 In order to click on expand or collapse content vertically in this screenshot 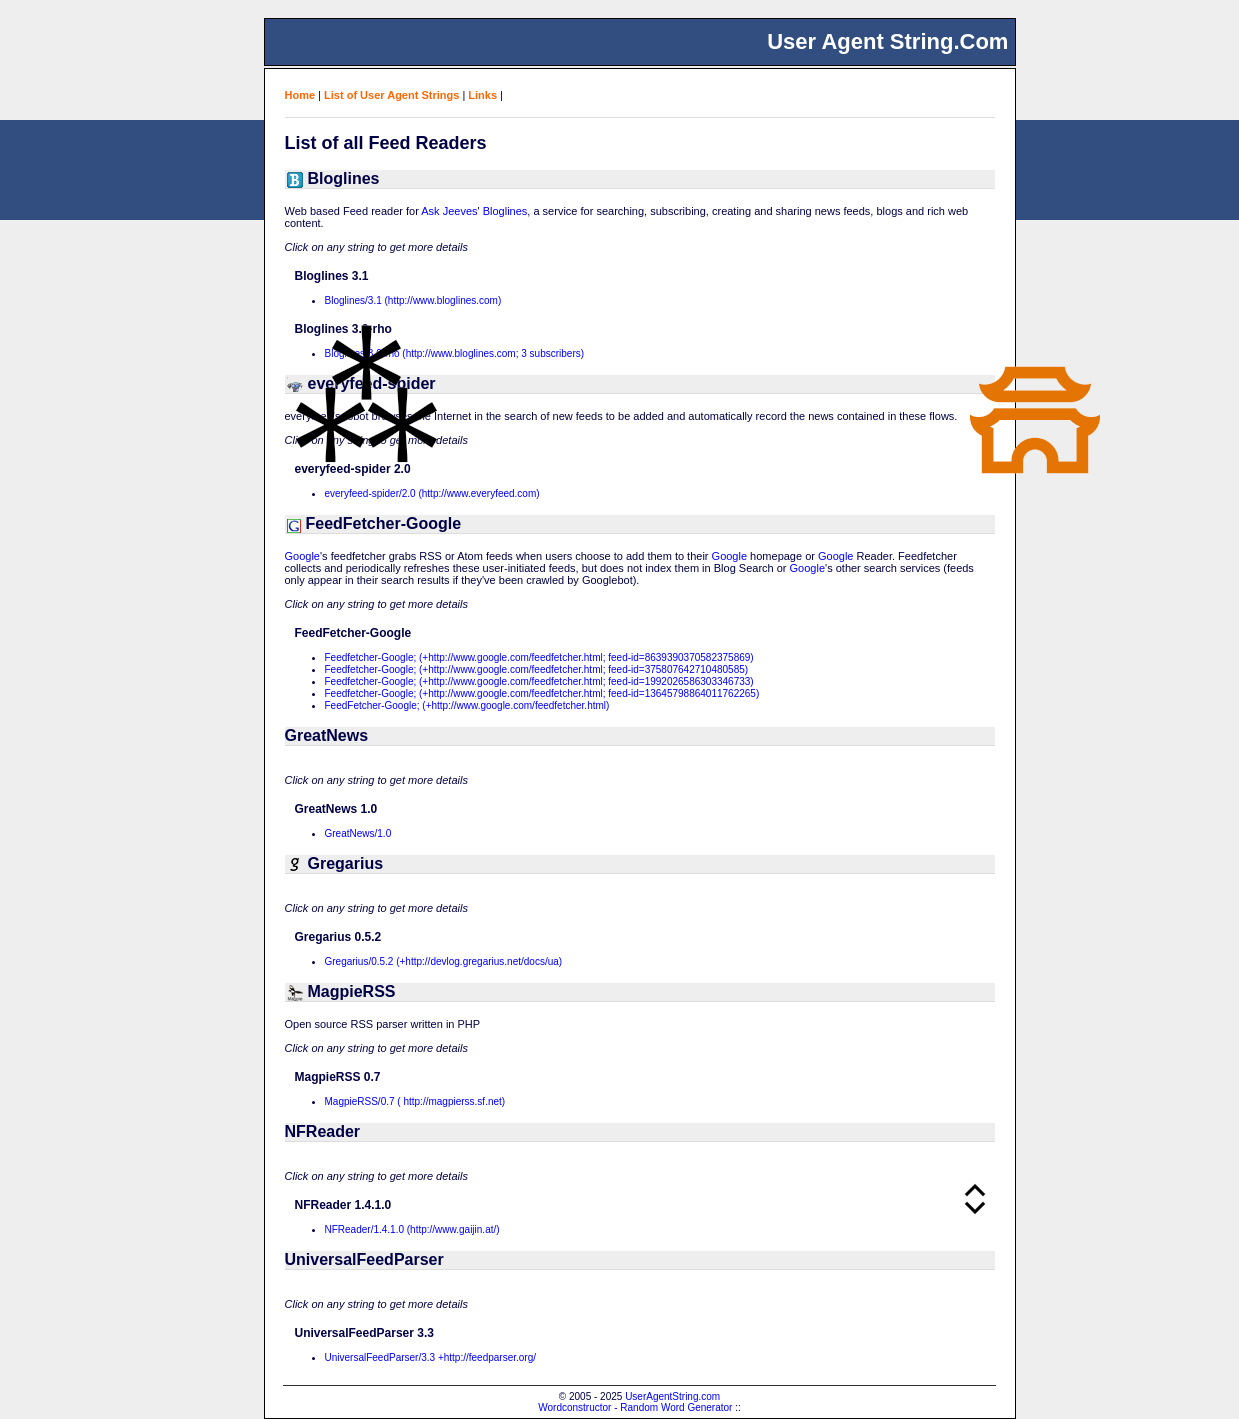, I will do `click(975, 1199)`.